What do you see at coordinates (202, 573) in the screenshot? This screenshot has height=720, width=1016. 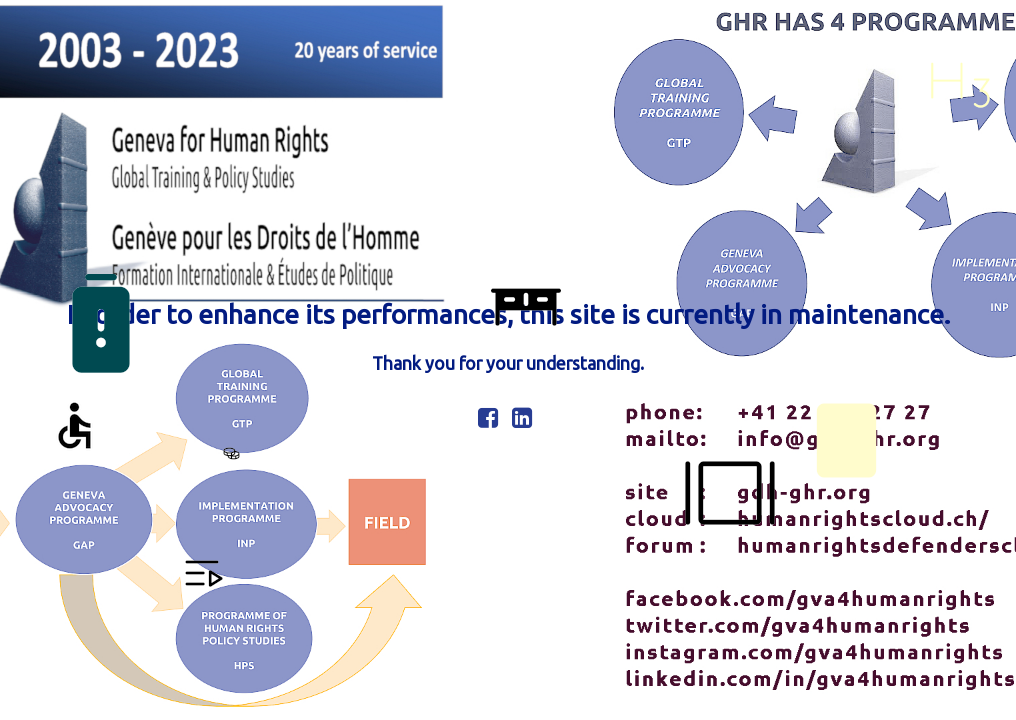 I see `view playback queue` at bounding box center [202, 573].